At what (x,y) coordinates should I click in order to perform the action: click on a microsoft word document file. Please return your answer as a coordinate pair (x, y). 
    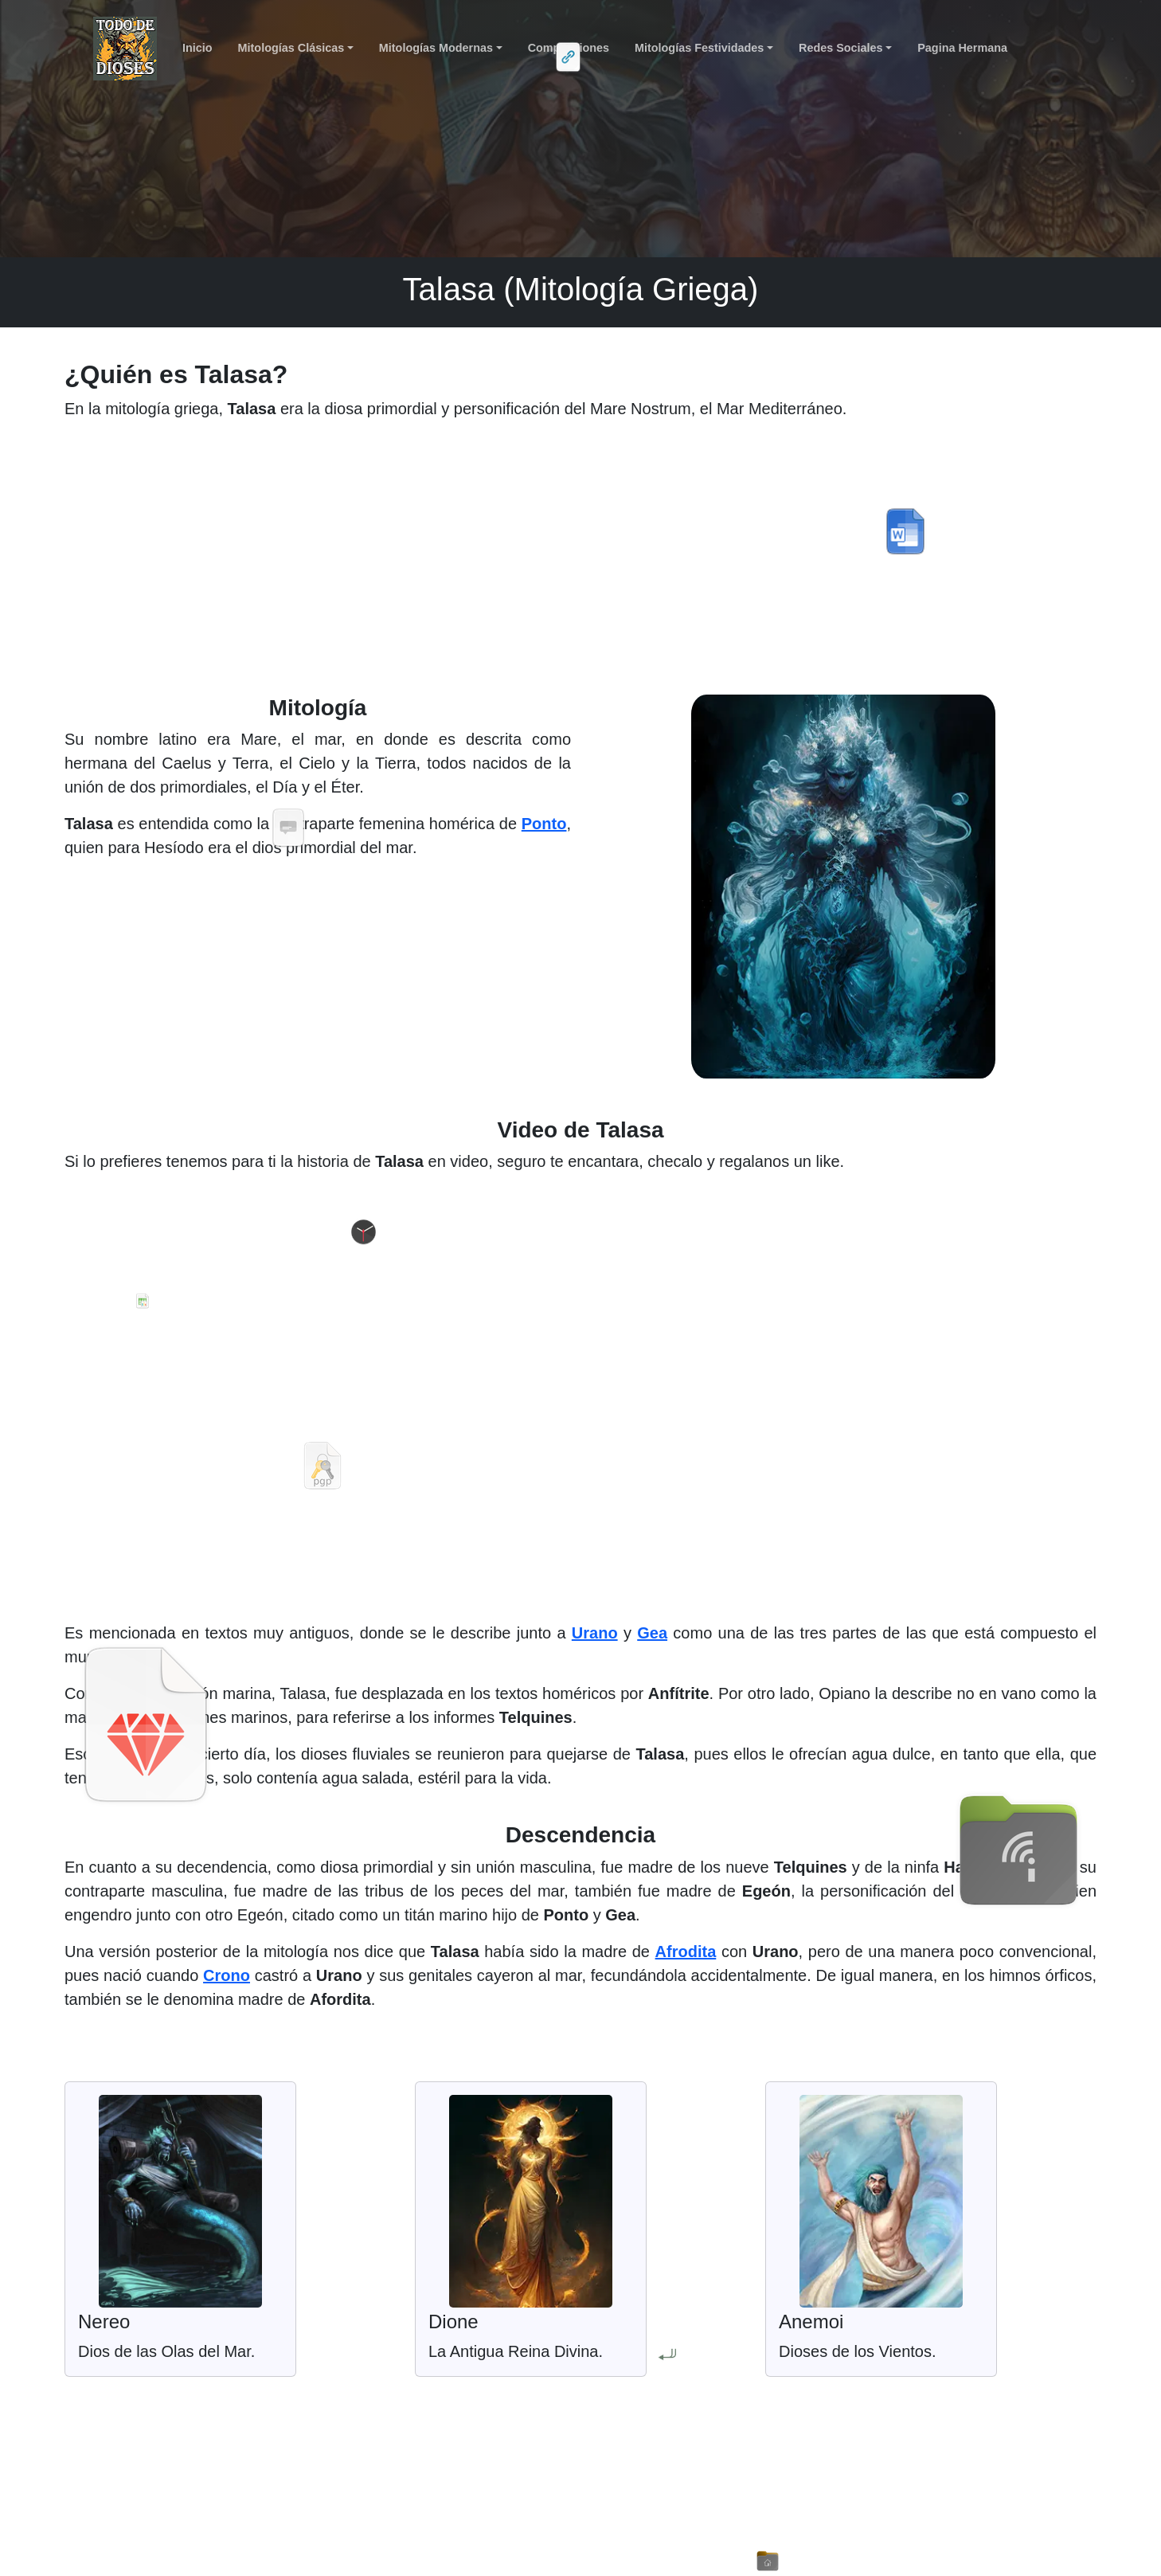
    Looking at the image, I should click on (905, 531).